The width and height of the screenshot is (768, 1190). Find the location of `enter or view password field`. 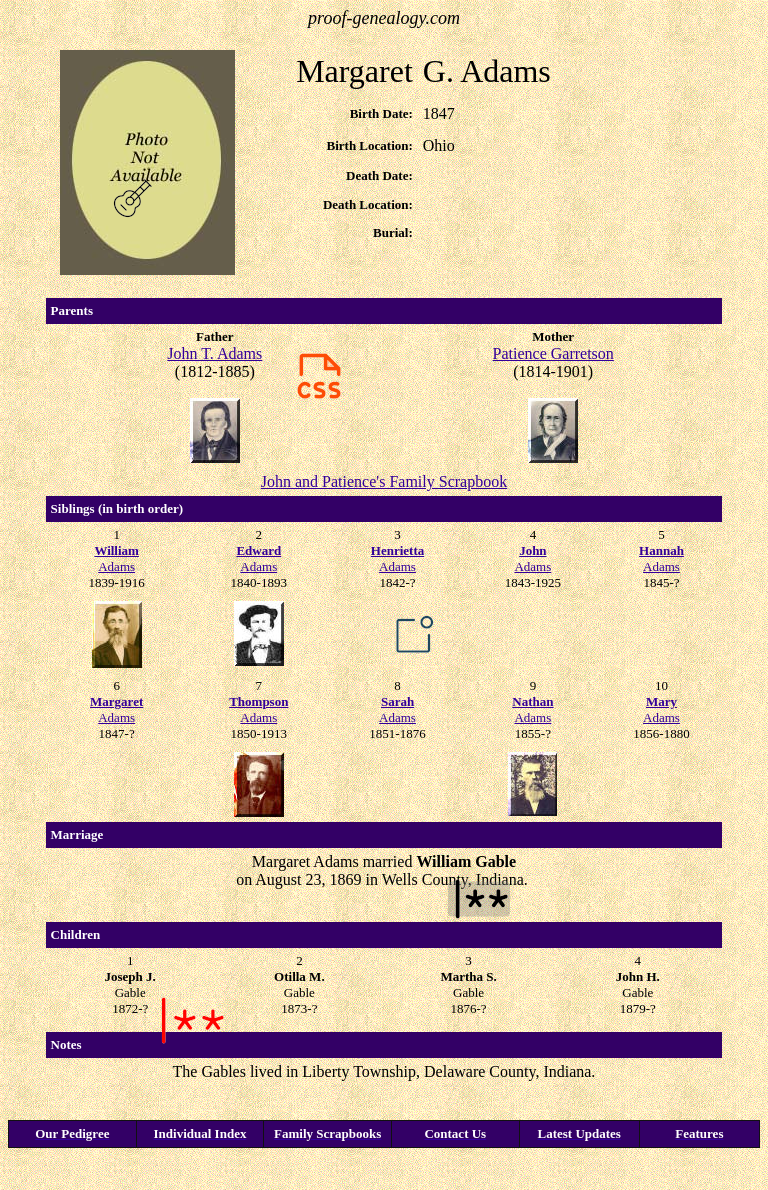

enter or view password field is located at coordinates (189, 1020).